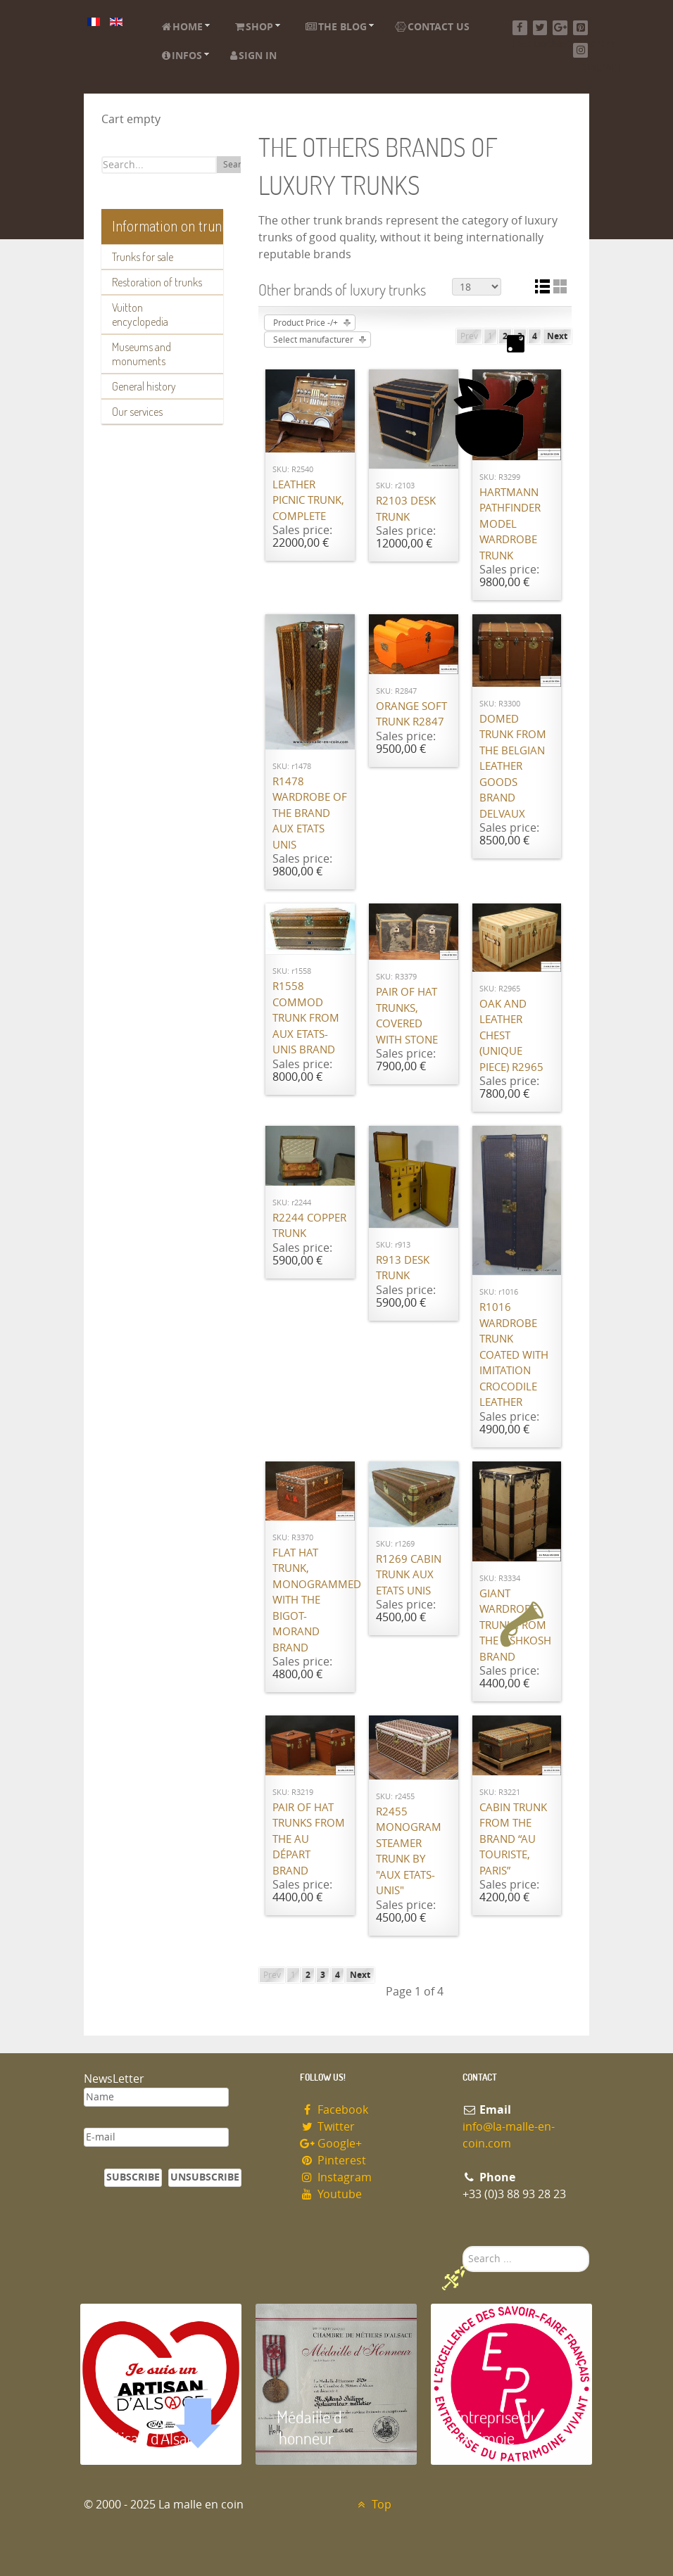 This screenshot has height=2576, width=673. Describe the element at coordinates (493, 417) in the screenshot. I see `access the potion crafting menu` at that location.